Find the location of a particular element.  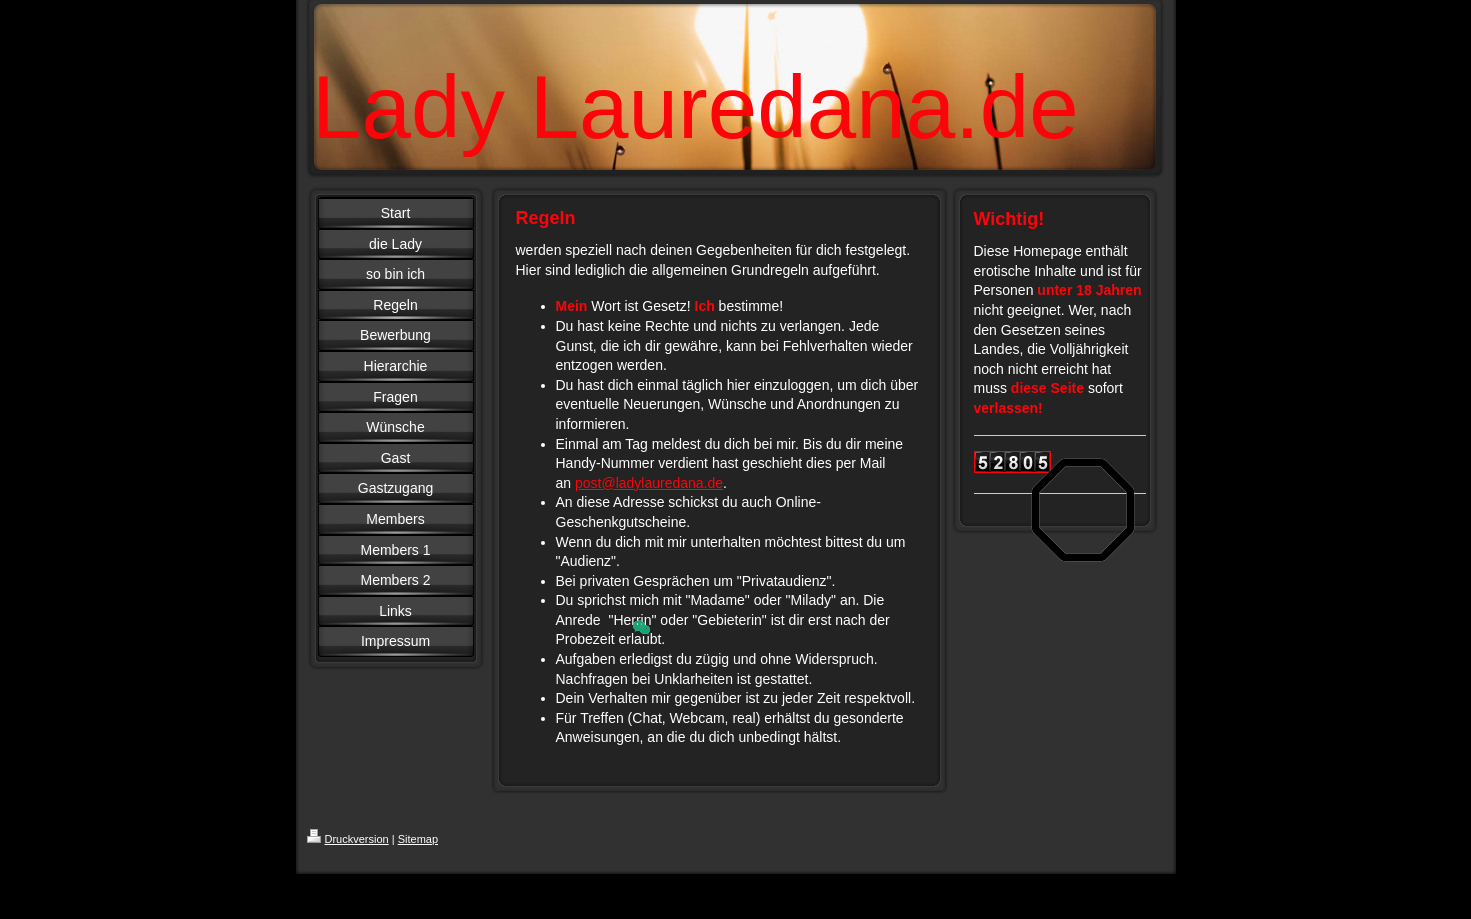

open WeChat messaging app is located at coordinates (641, 627).